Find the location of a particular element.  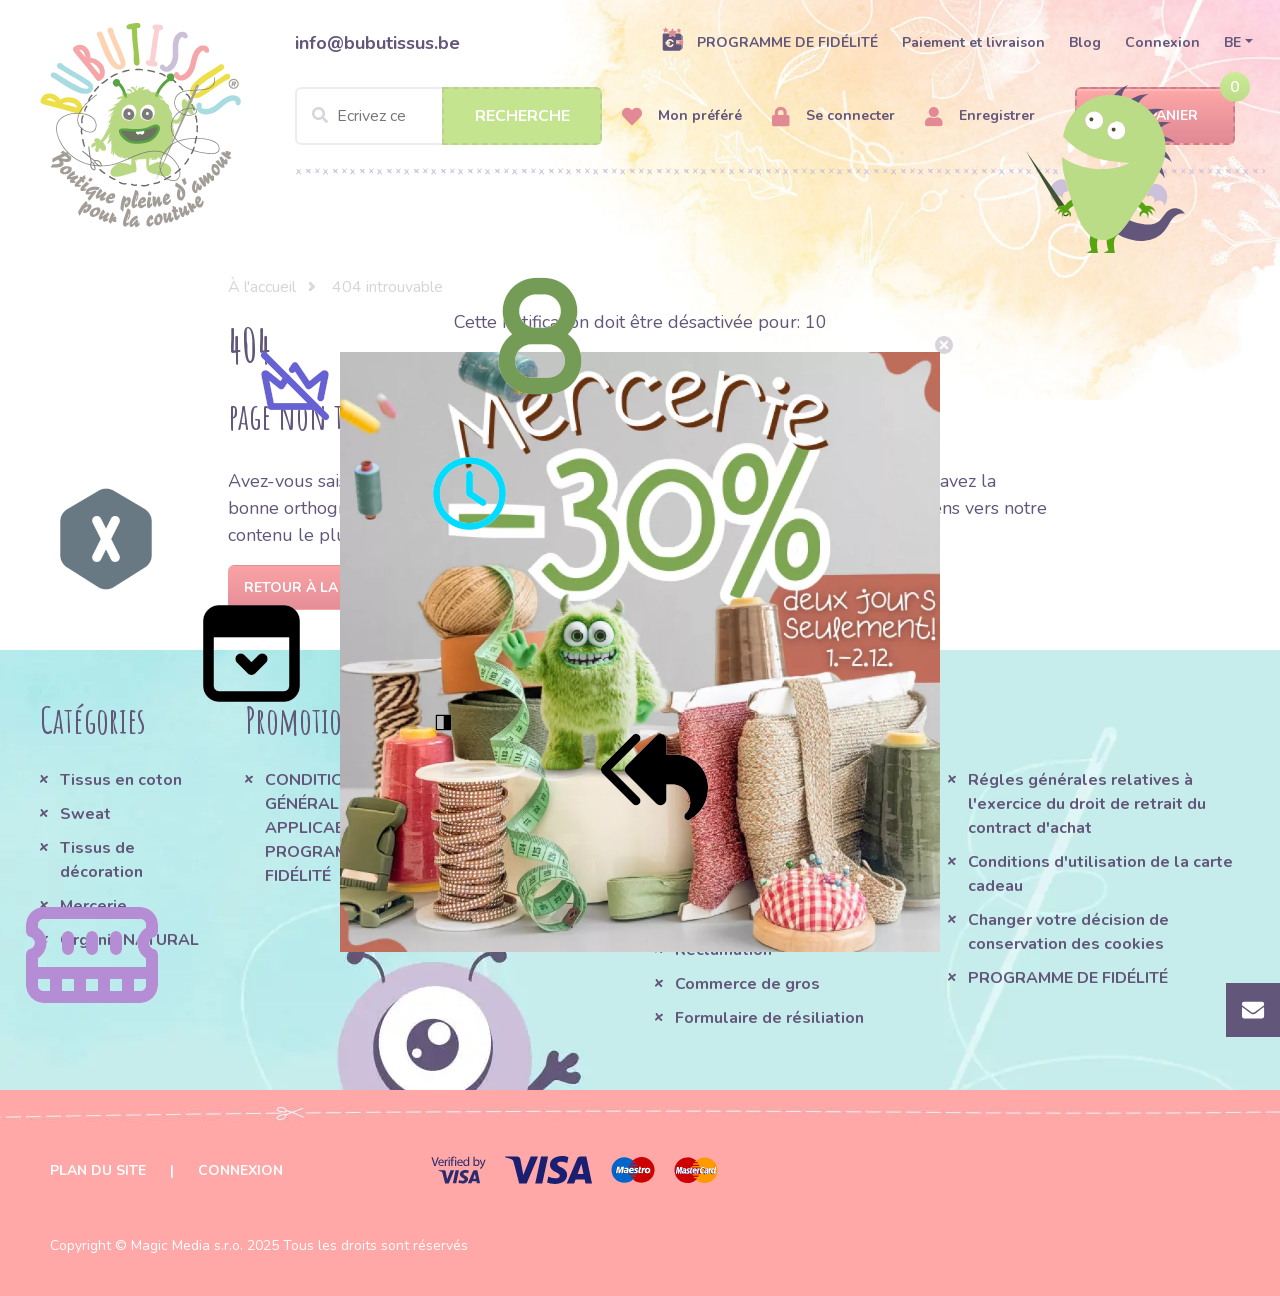

displays the number 8 in a list or ranking is located at coordinates (540, 336).